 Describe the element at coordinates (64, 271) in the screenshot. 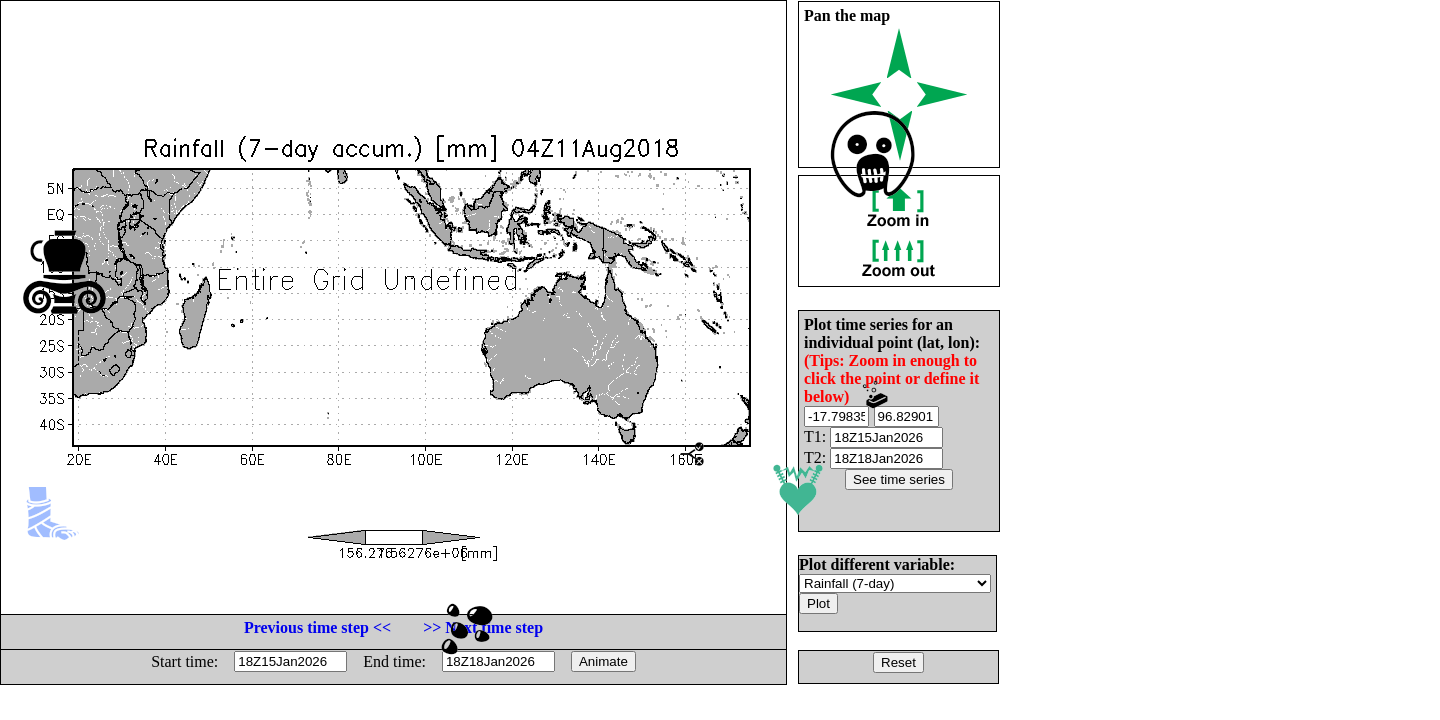

I see `decorative item or artifact in a game inventory` at that location.